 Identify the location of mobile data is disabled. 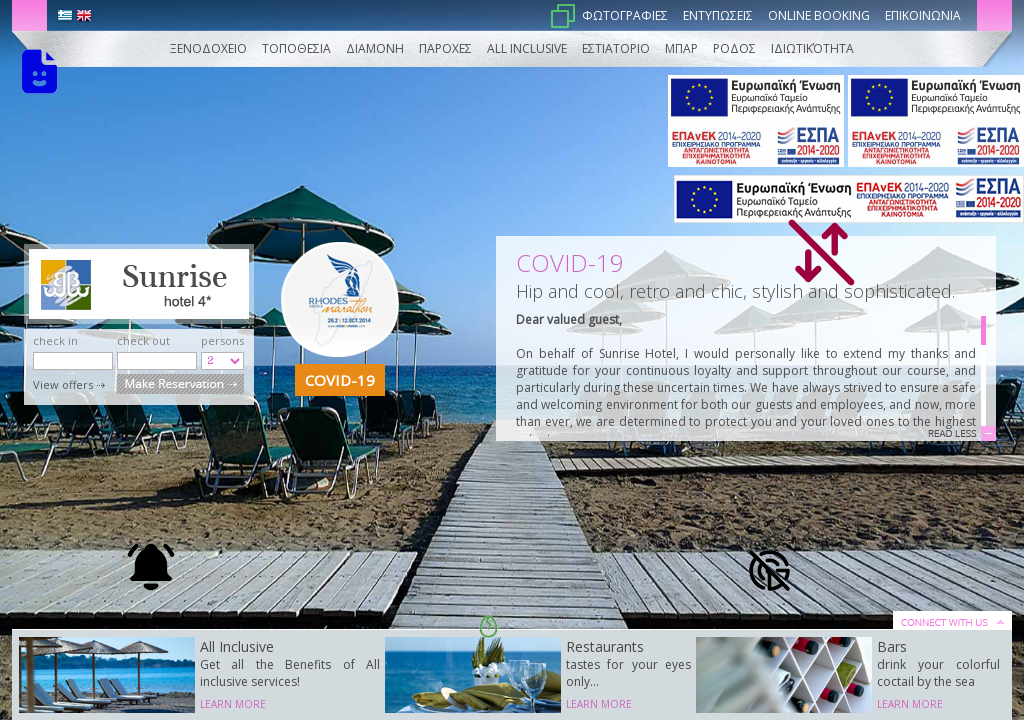
(821, 252).